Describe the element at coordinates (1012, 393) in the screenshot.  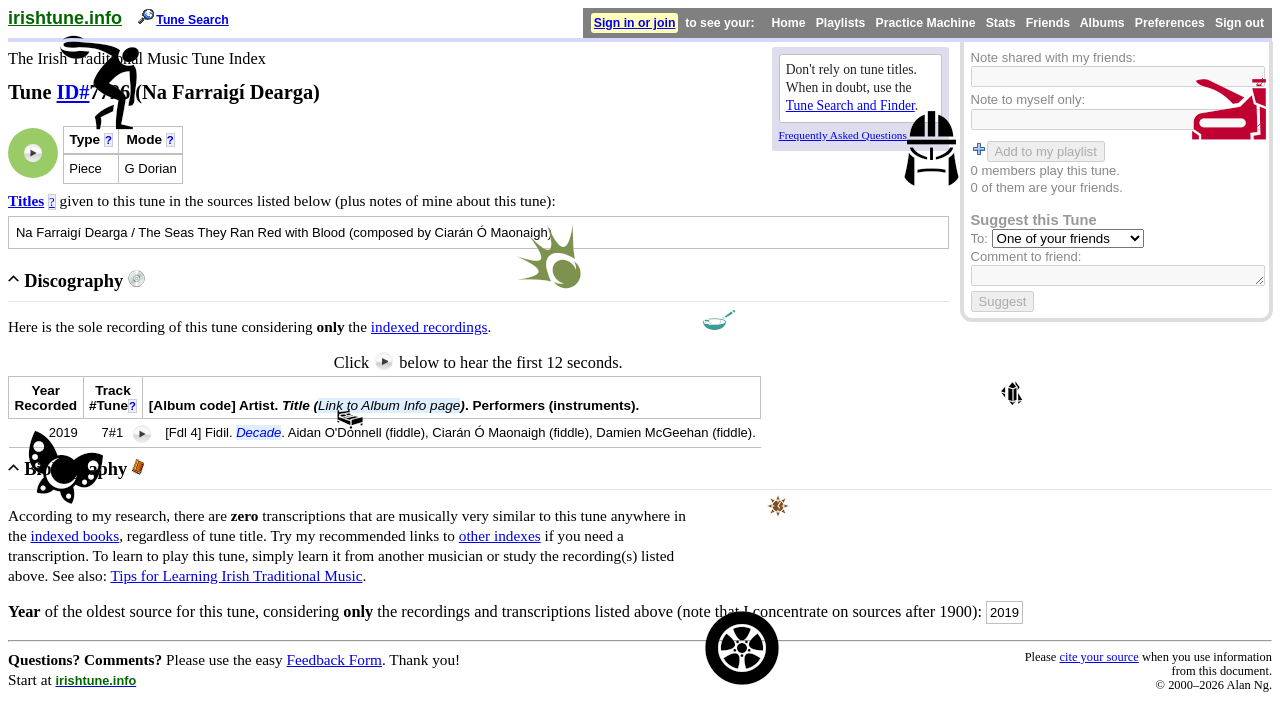
I see `collect or interact with a magic crystal item` at that location.